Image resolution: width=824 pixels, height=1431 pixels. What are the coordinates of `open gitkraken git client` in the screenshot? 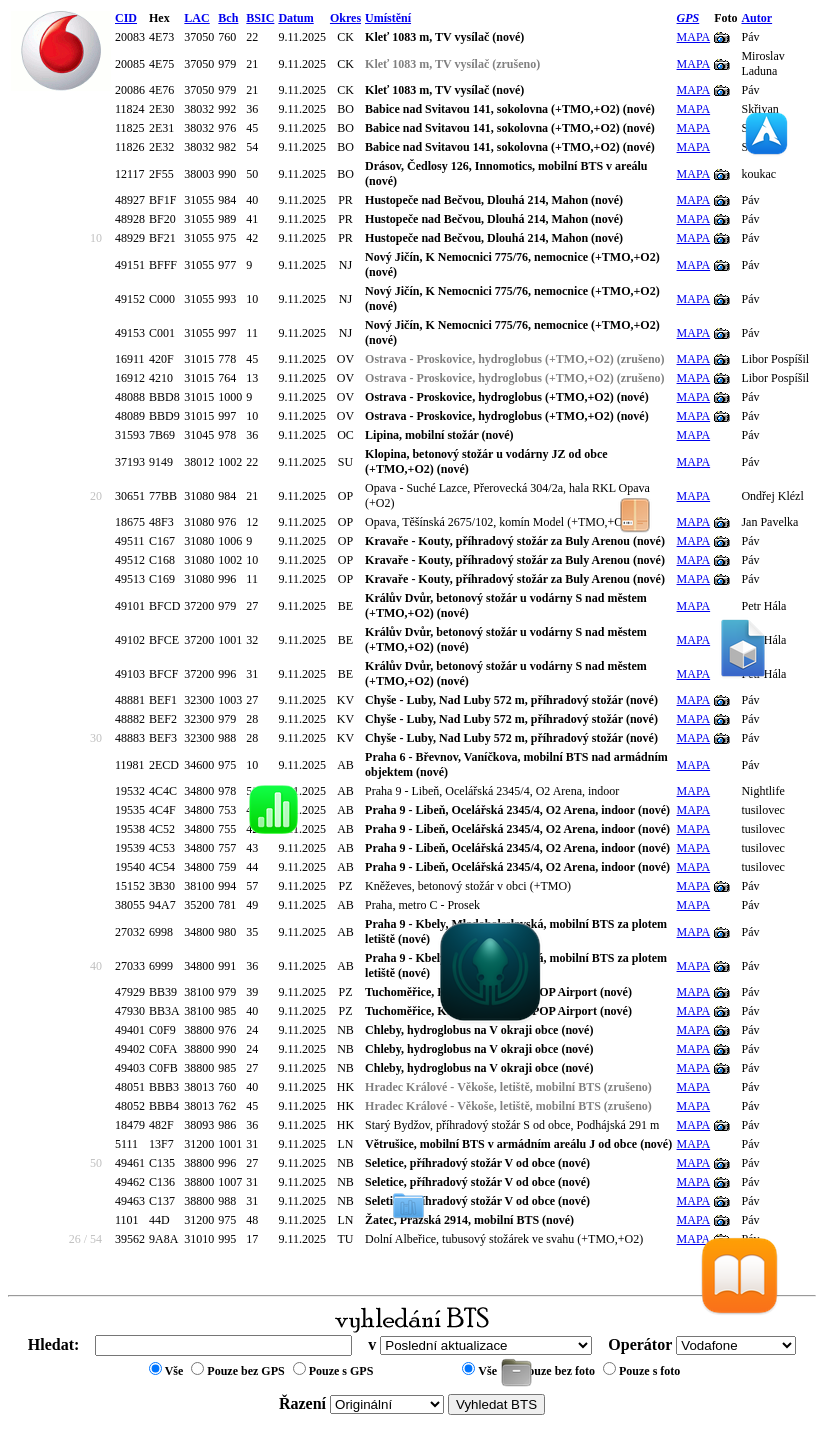 It's located at (490, 971).